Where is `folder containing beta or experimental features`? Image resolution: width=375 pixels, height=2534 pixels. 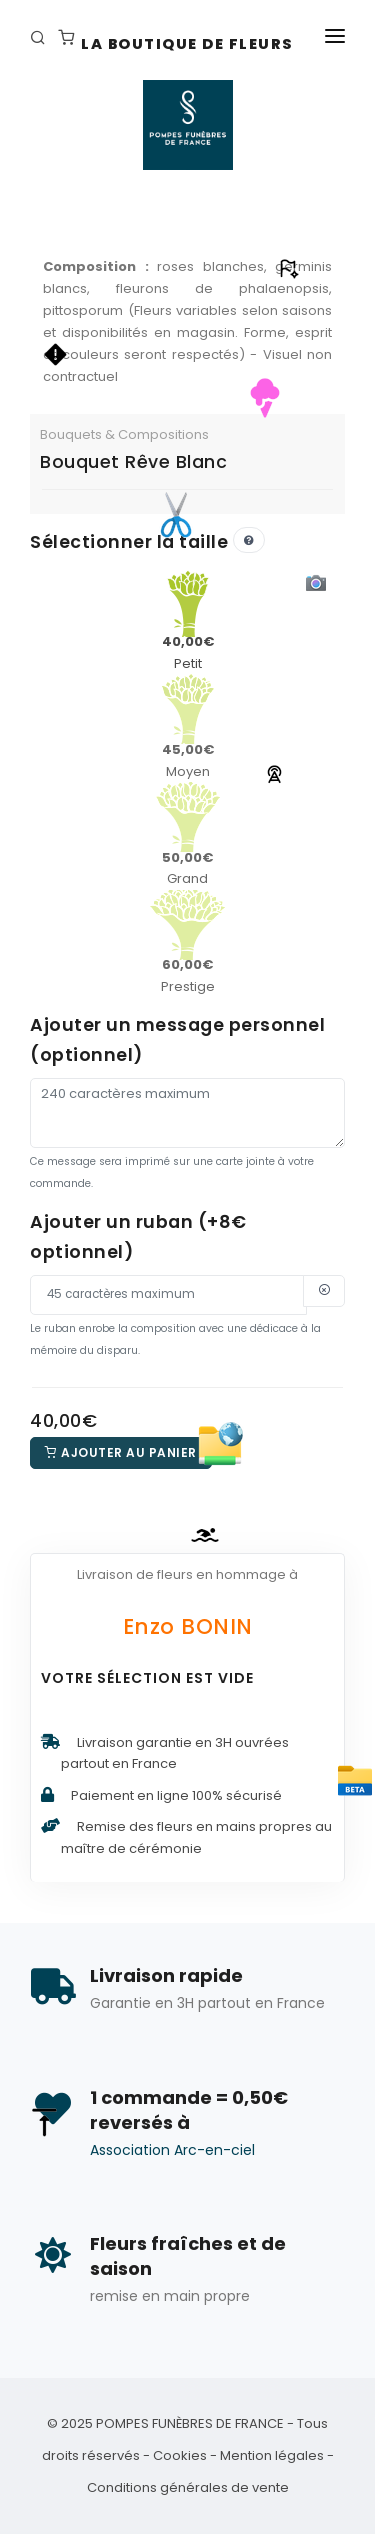 folder containing beta or experimental features is located at coordinates (355, 1780).